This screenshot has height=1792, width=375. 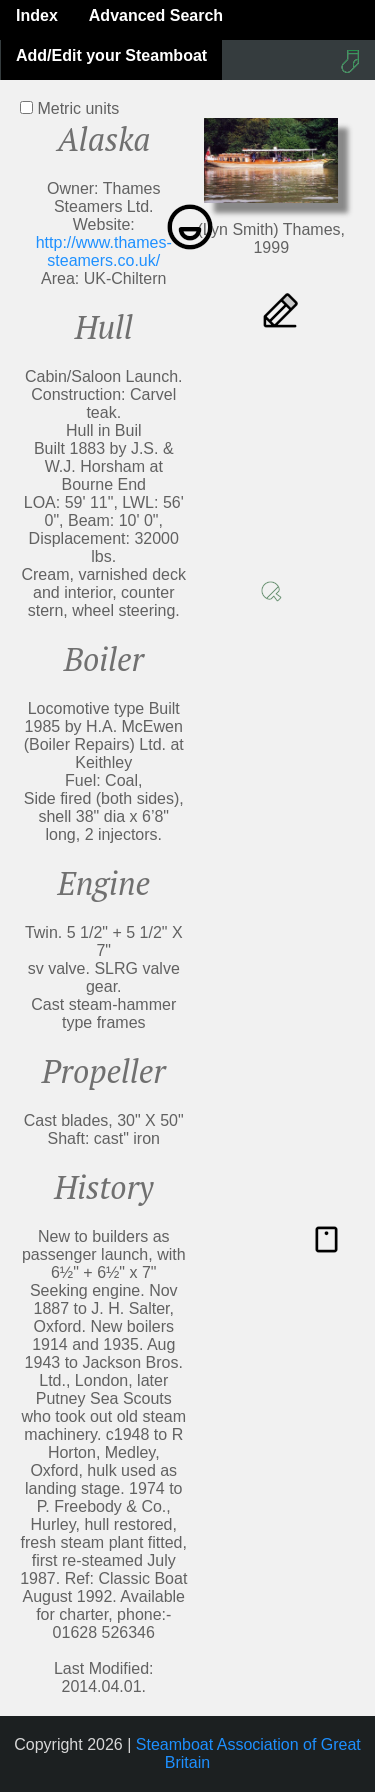 I want to click on open funimation streaming app, so click(x=190, y=227).